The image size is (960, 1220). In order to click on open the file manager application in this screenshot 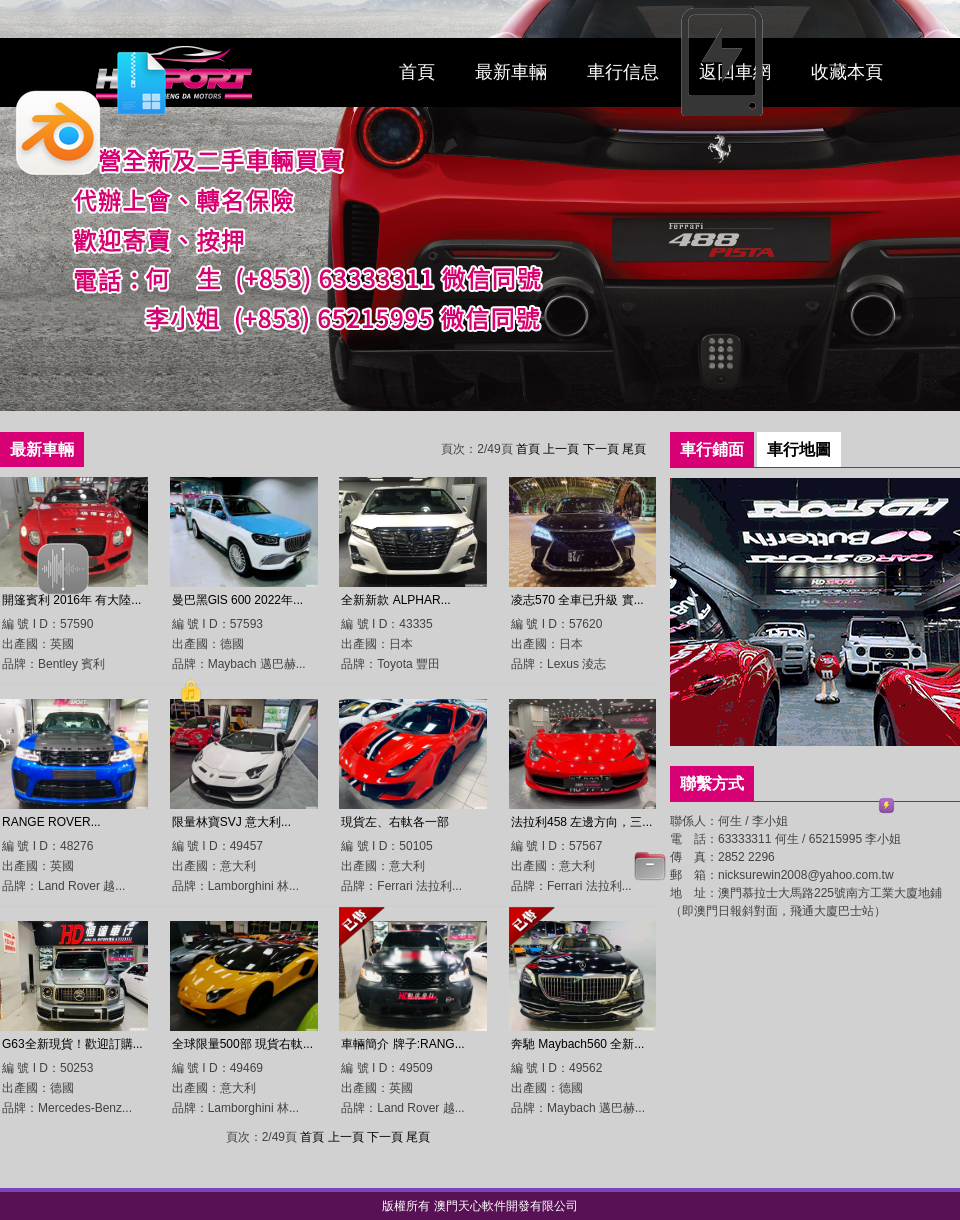, I will do `click(650, 866)`.